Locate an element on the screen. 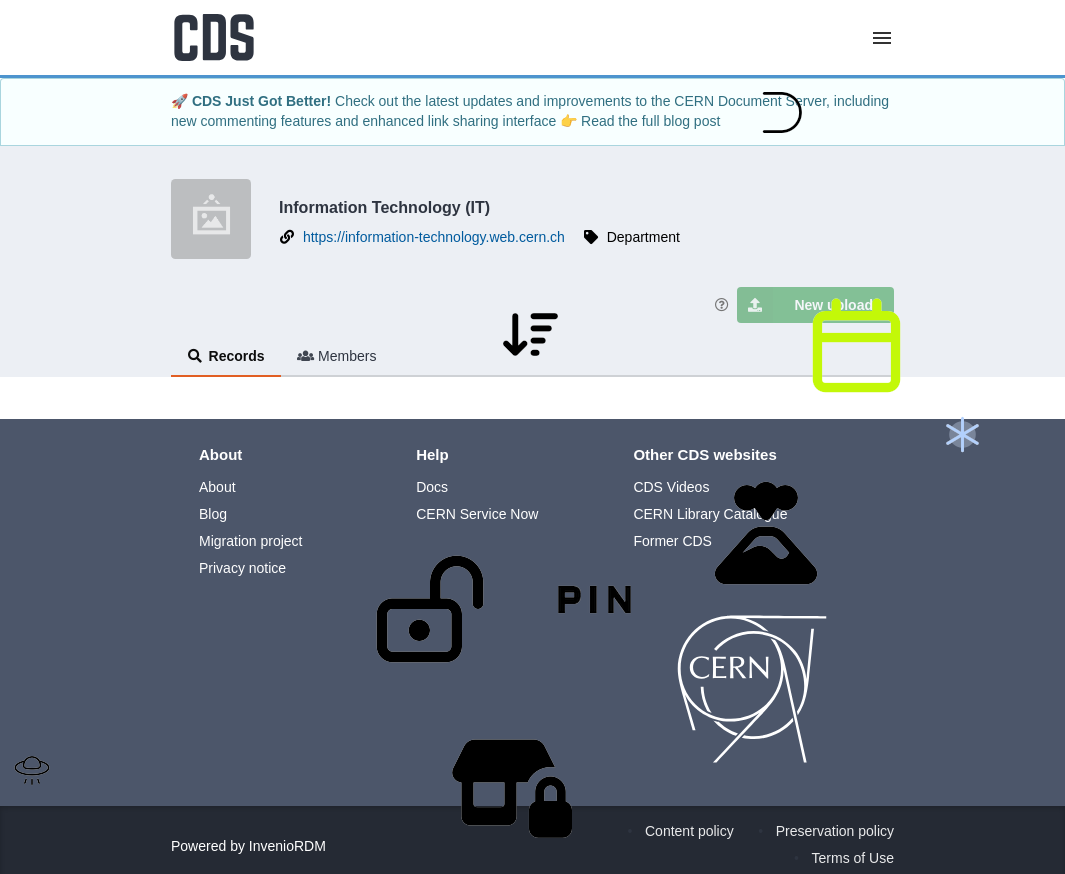  access sci-fi or space-themed content is located at coordinates (32, 770).